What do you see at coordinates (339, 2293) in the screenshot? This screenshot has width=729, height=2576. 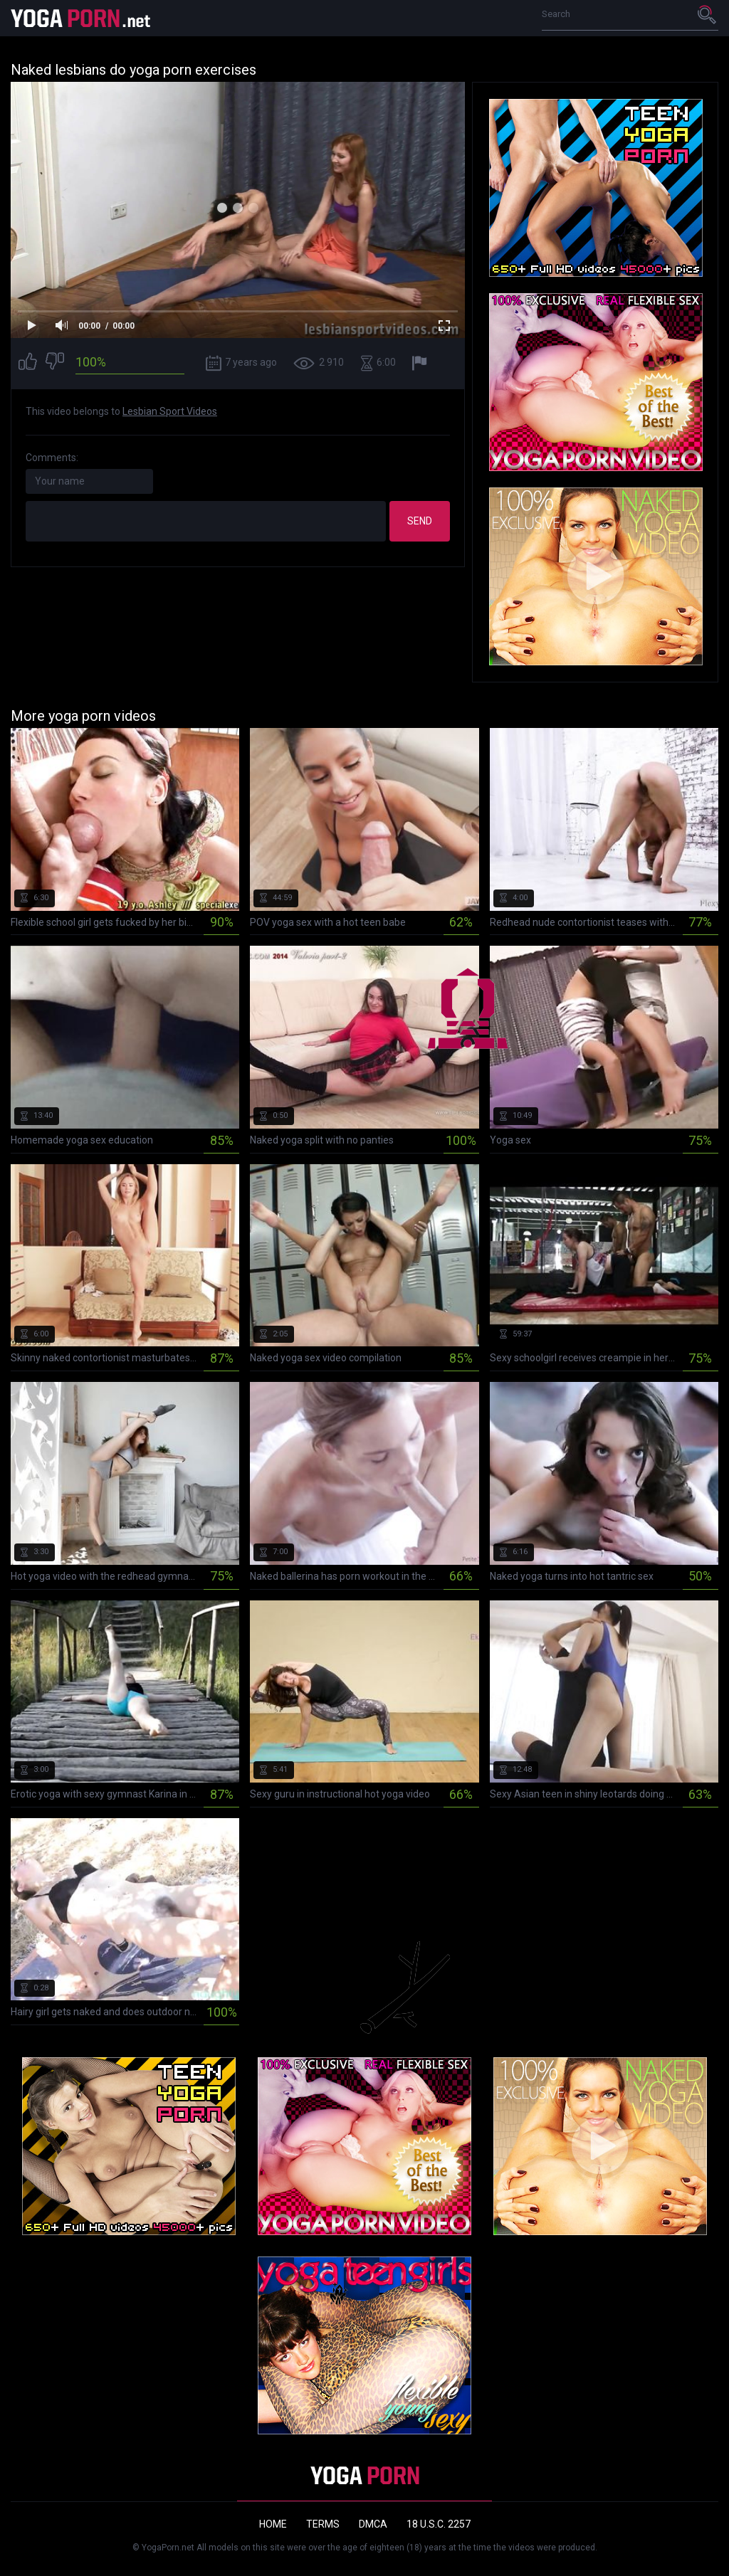 I see `view collected minerals or crystals` at bounding box center [339, 2293].